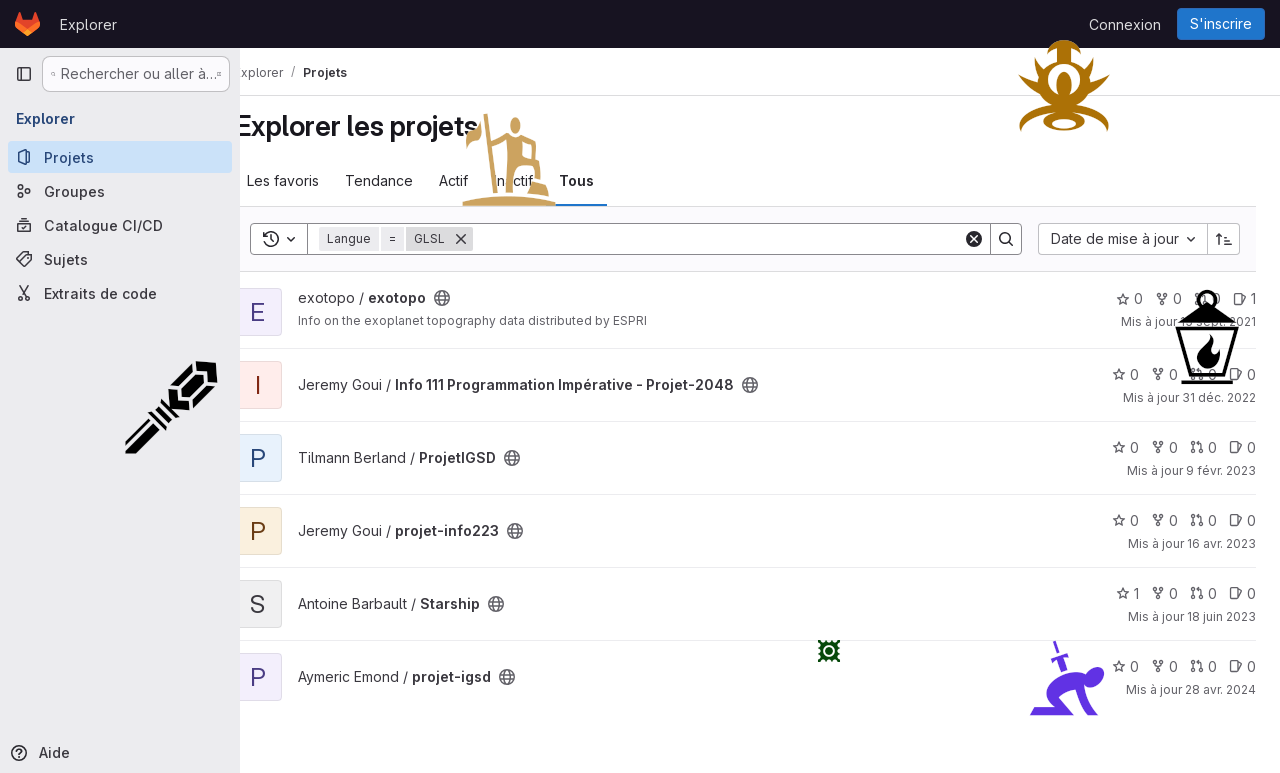 The height and width of the screenshot is (773, 1280). I want to click on indicates a backstab or stealth attack ability, so click(1067, 677).